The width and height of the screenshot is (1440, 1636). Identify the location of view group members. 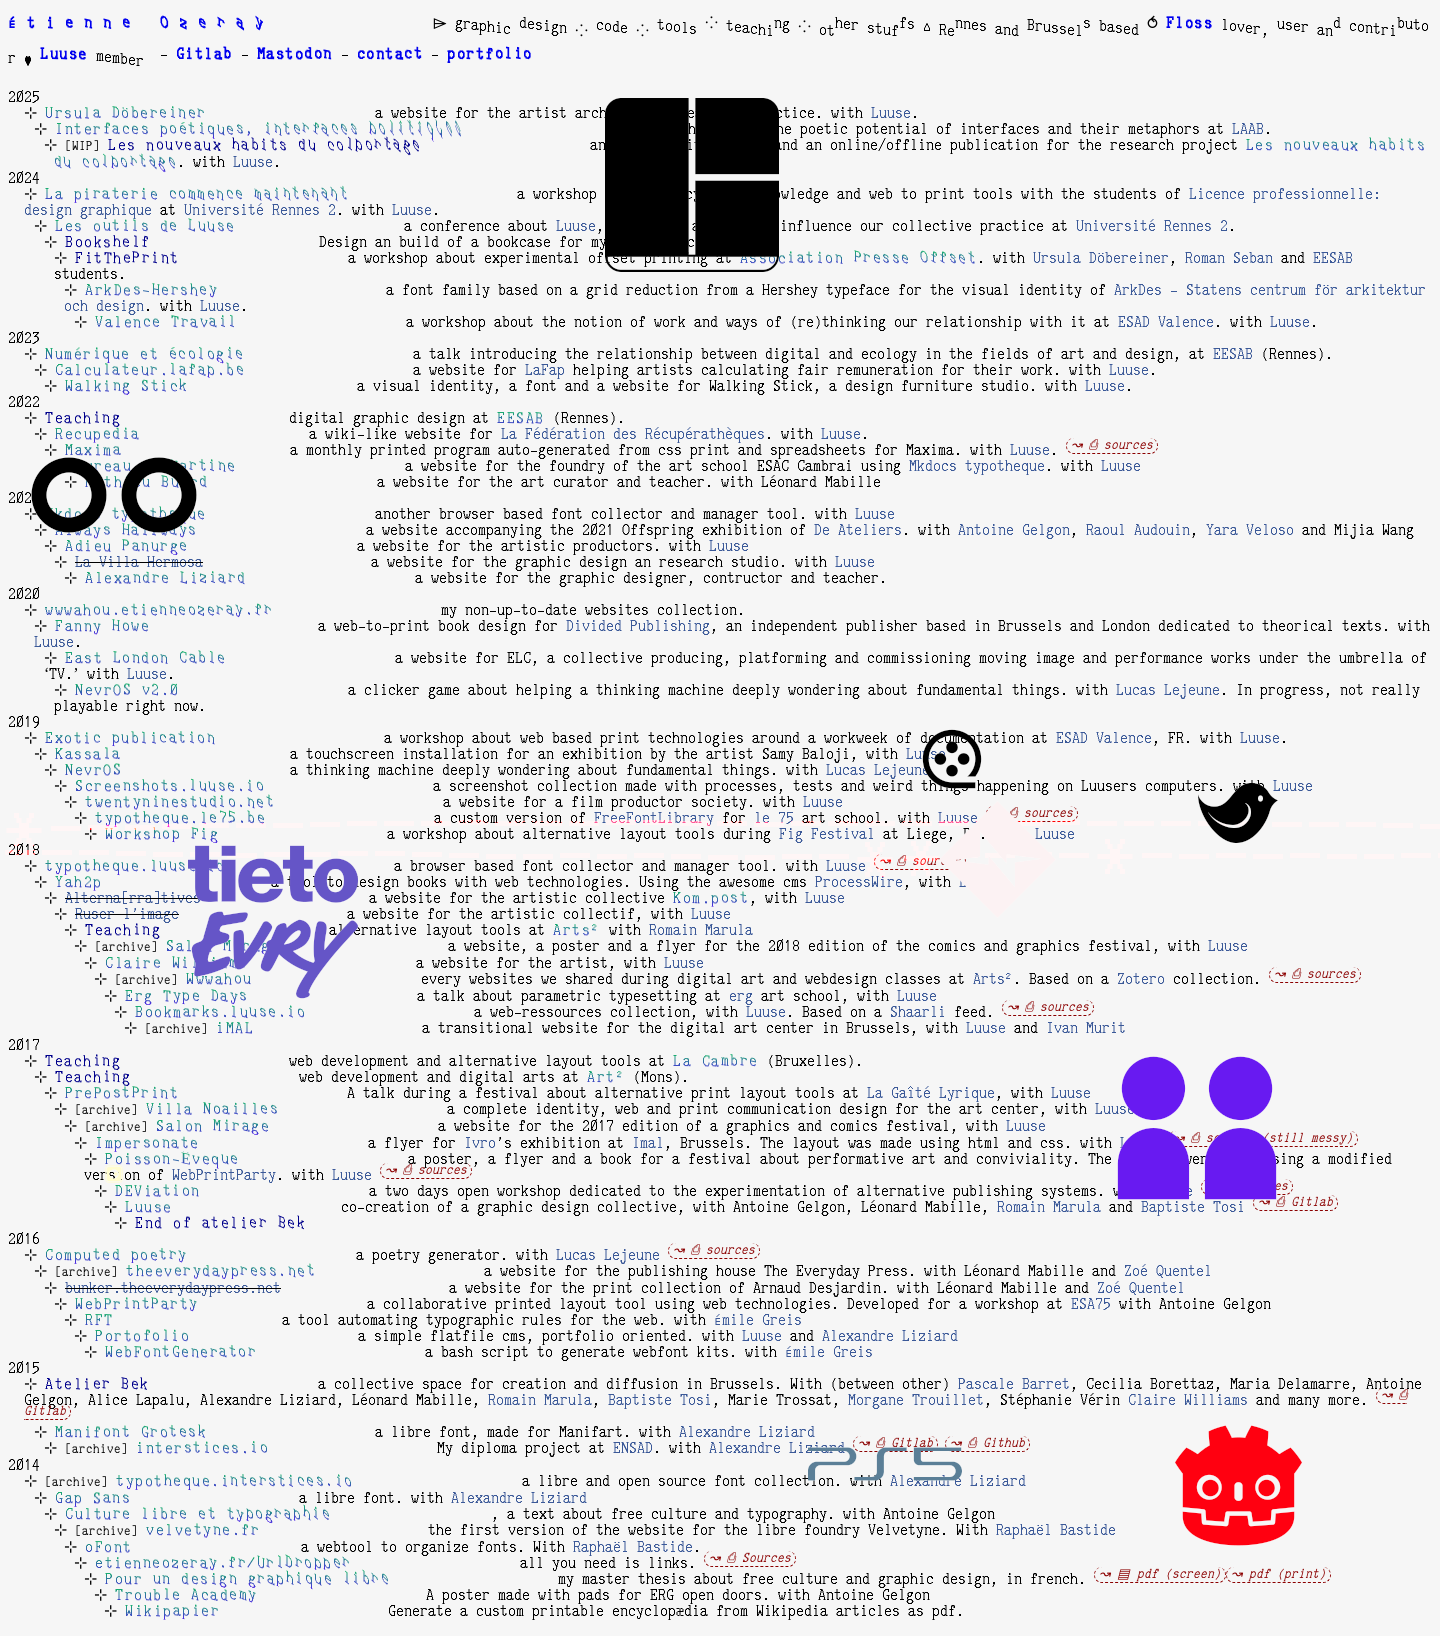
(1197, 1128).